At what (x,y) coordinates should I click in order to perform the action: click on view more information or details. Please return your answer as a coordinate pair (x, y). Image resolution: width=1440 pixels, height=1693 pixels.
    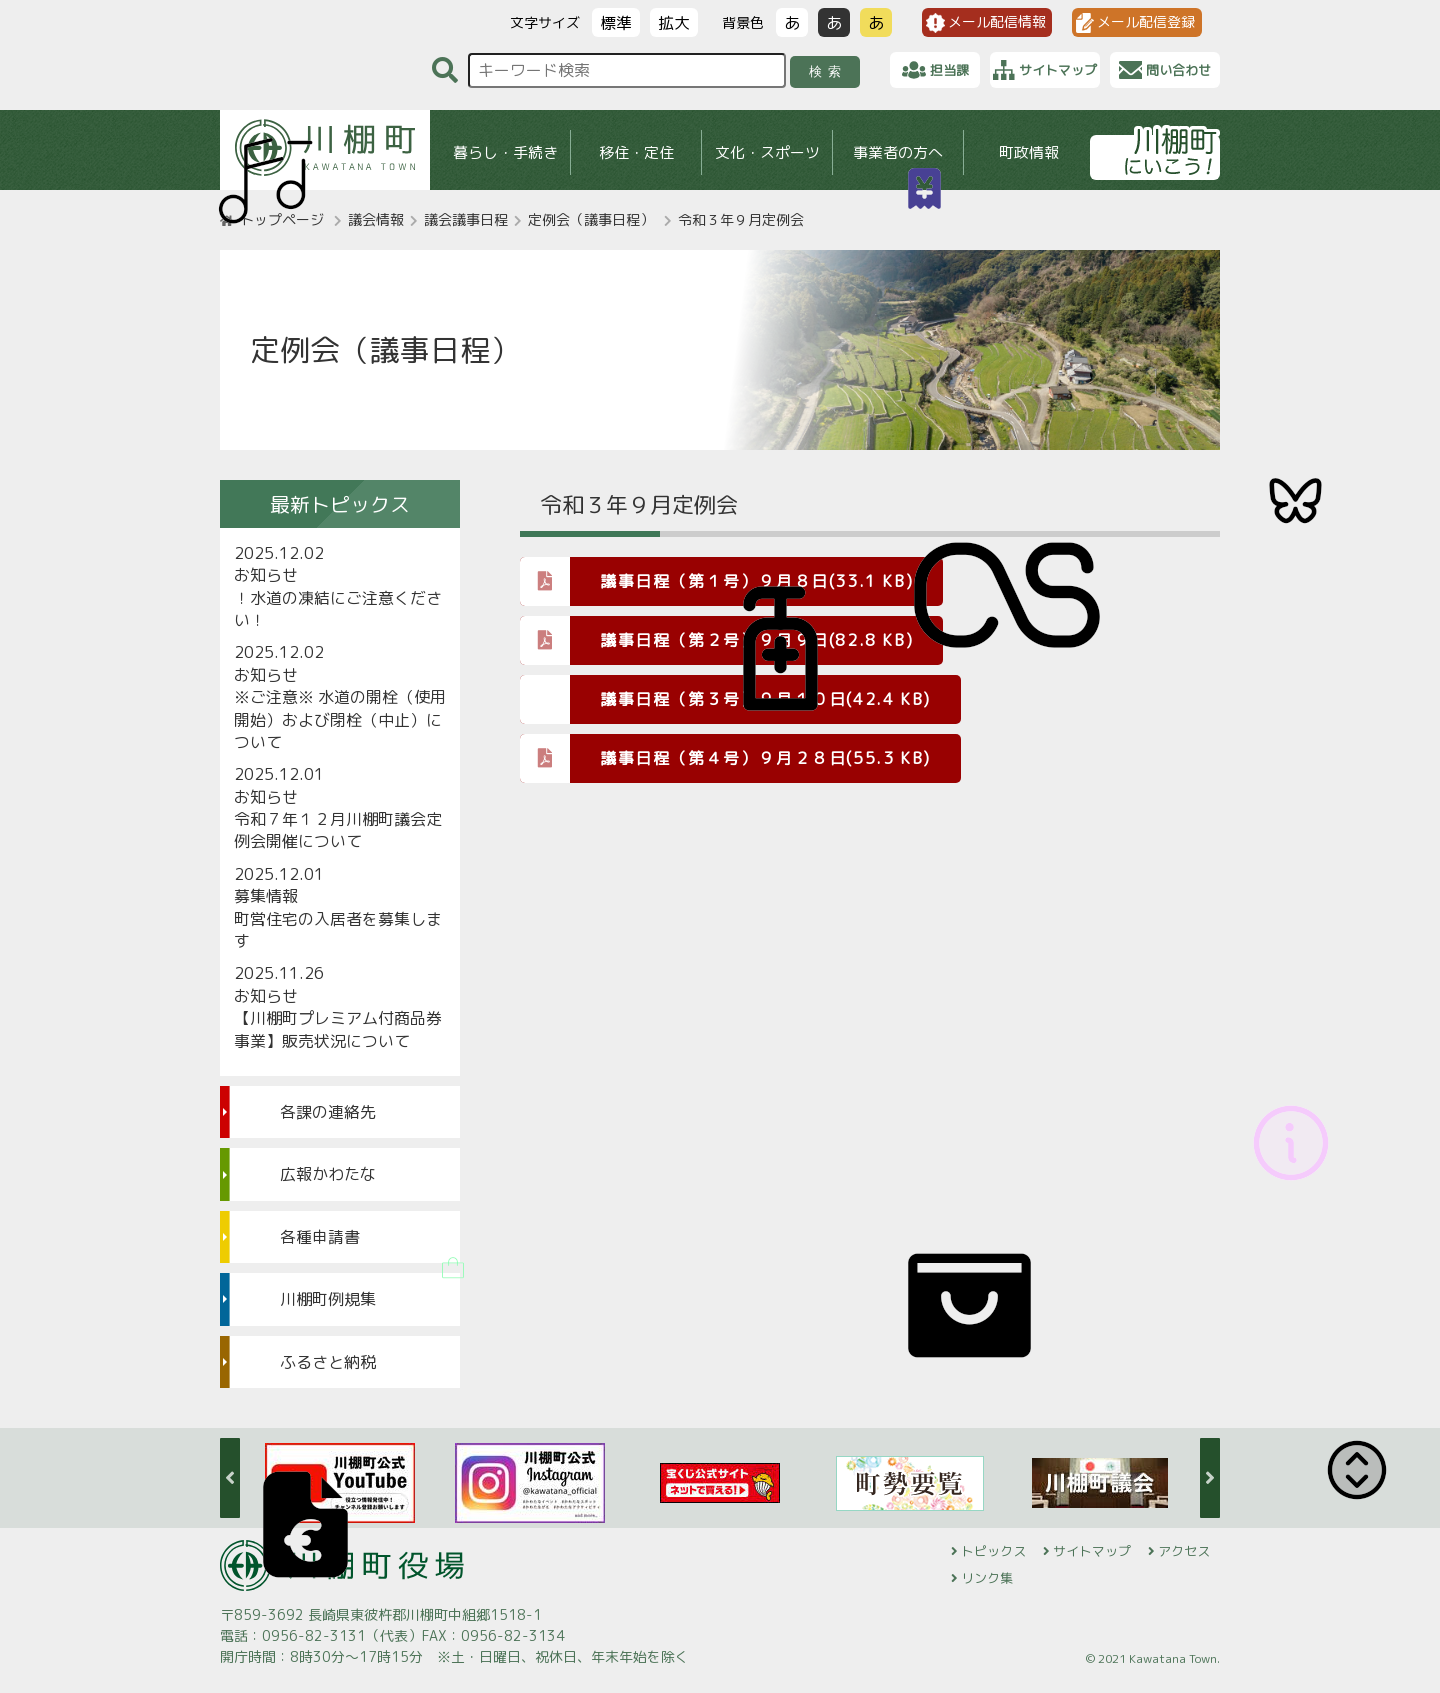
    Looking at the image, I should click on (1291, 1143).